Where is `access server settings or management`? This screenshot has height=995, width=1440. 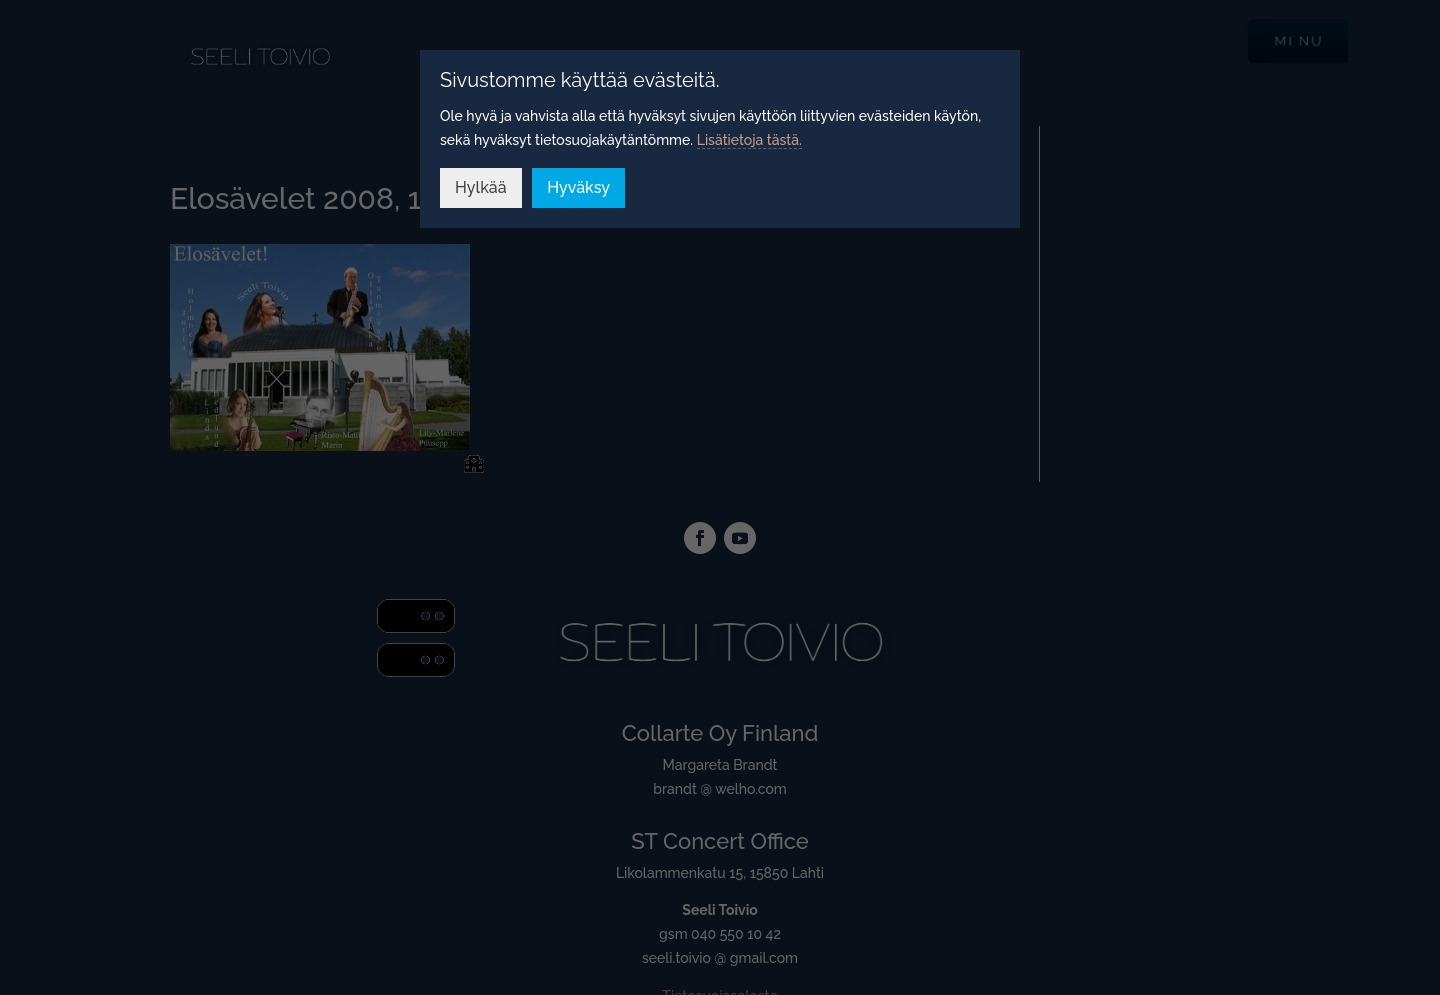 access server settings or management is located at coordinates (416, 638).